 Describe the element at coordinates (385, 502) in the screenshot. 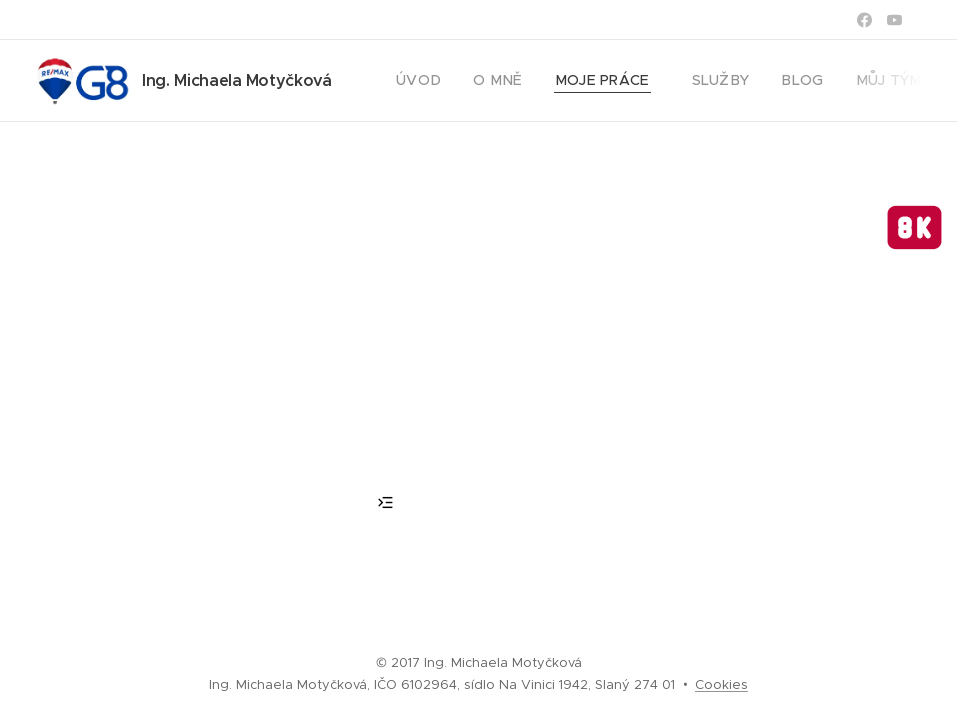

I see `increase text indentation` at that location.